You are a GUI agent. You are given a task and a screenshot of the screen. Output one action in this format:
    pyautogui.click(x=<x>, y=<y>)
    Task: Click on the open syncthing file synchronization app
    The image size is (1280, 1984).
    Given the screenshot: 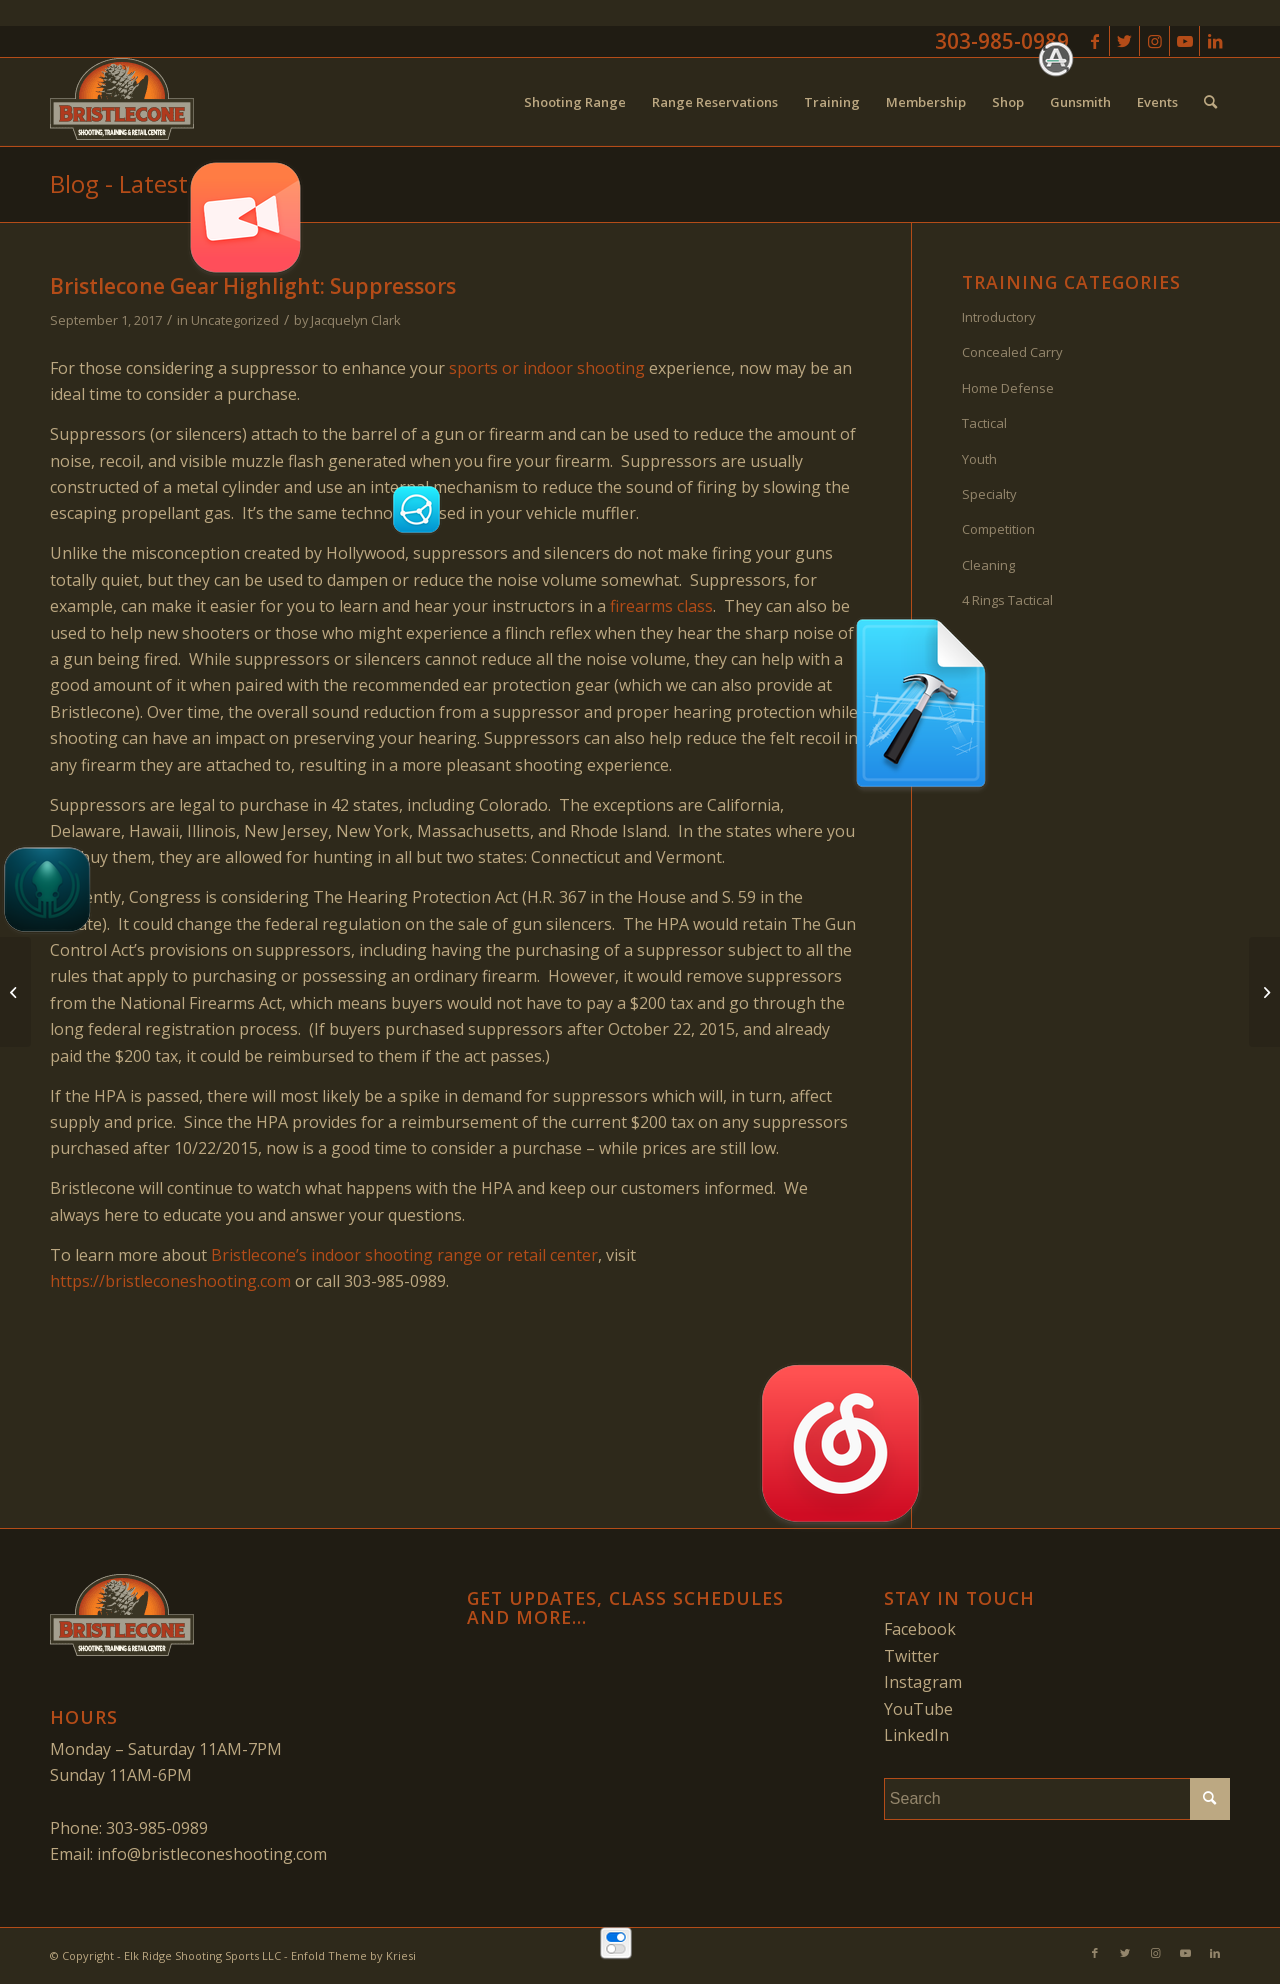 What is the action you would take?
    pyautogui.click(x=416, y=509)
    